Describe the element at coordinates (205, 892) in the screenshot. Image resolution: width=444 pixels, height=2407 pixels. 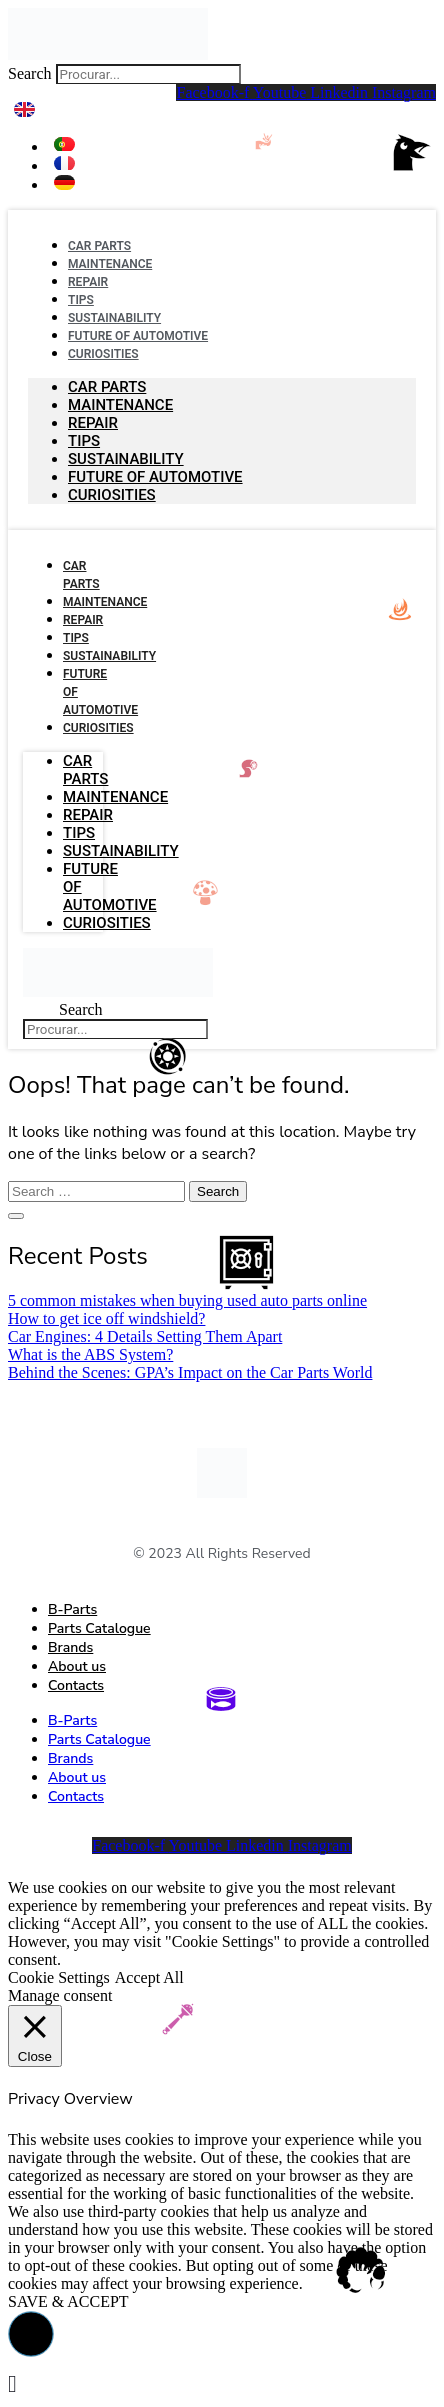
I see `power-up or bonus item in a game` at that location.